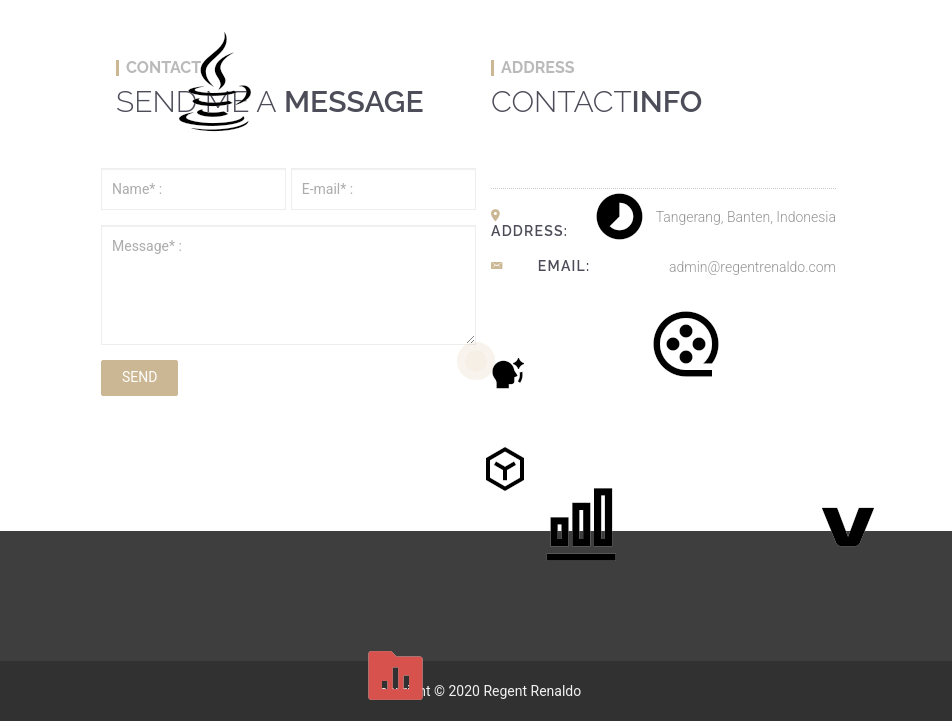  What do you see at coordinates (507, 374) in the screenshot?
I see `access speak ai voice assistant` at bounding box center [507, 374].